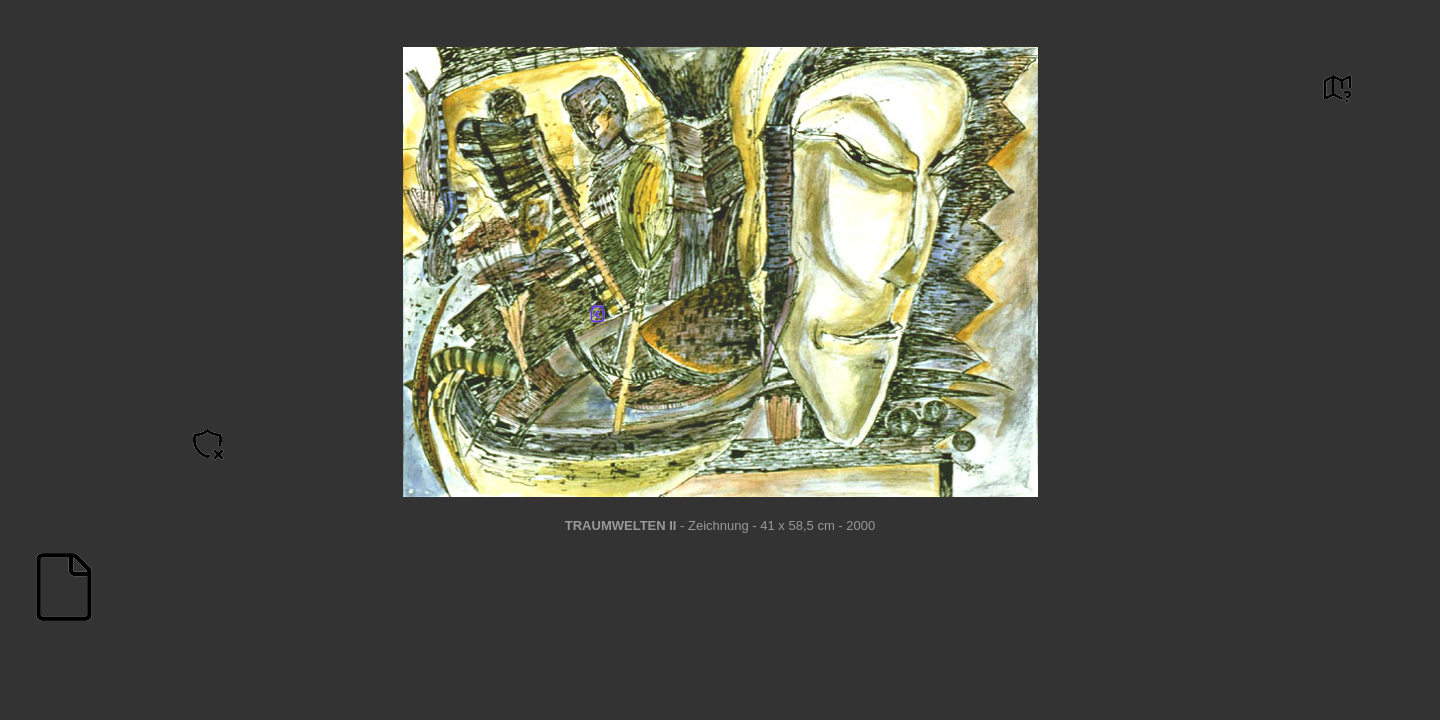 The height and width of the screenshot is (720, 1440). Describe the element at coordinates (64, 587) in the screenshot. I see `view or open a file` at that location.